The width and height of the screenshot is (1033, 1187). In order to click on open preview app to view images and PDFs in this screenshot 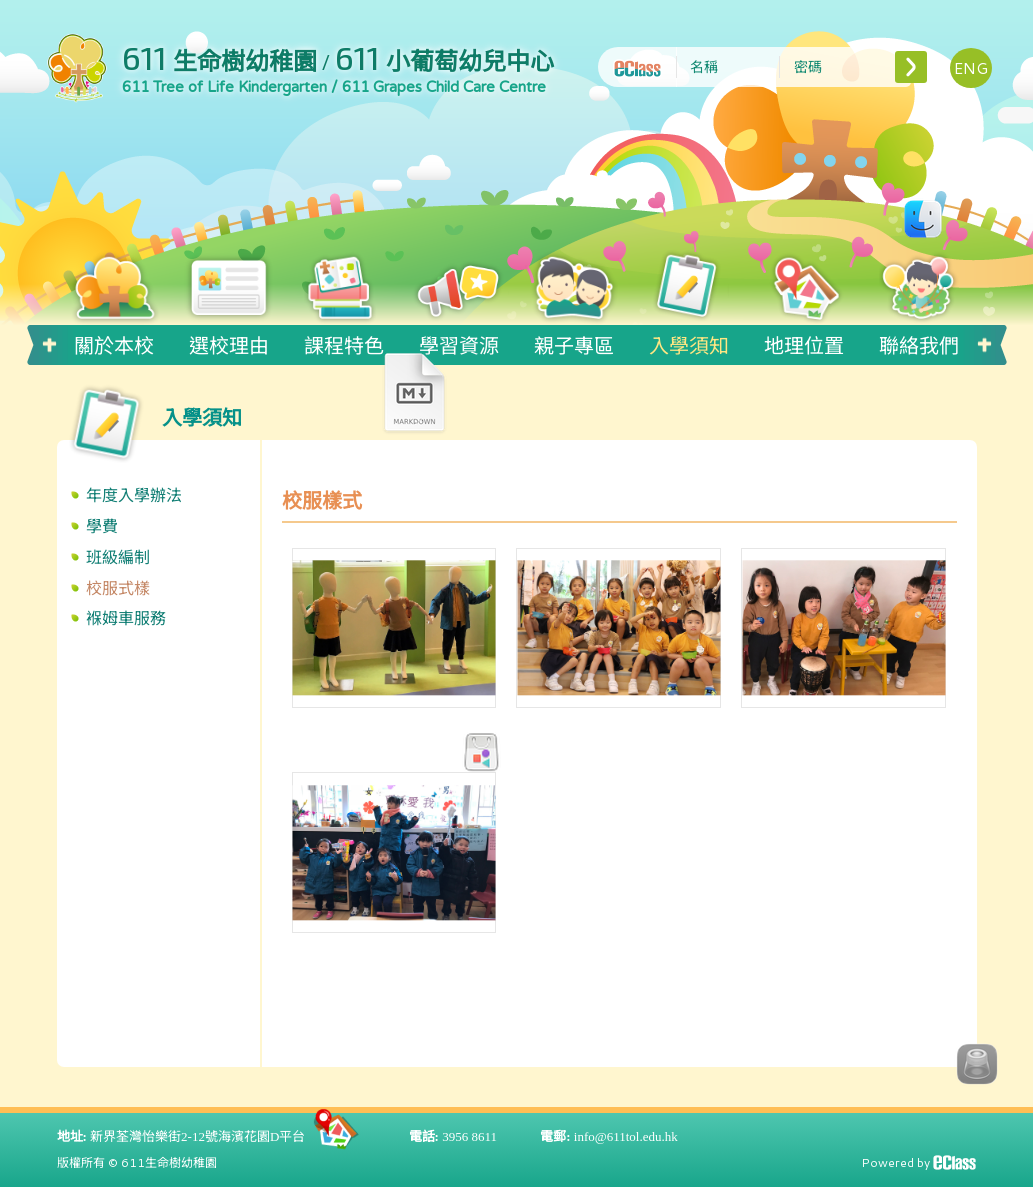, I will do `click(977, 1064)`.